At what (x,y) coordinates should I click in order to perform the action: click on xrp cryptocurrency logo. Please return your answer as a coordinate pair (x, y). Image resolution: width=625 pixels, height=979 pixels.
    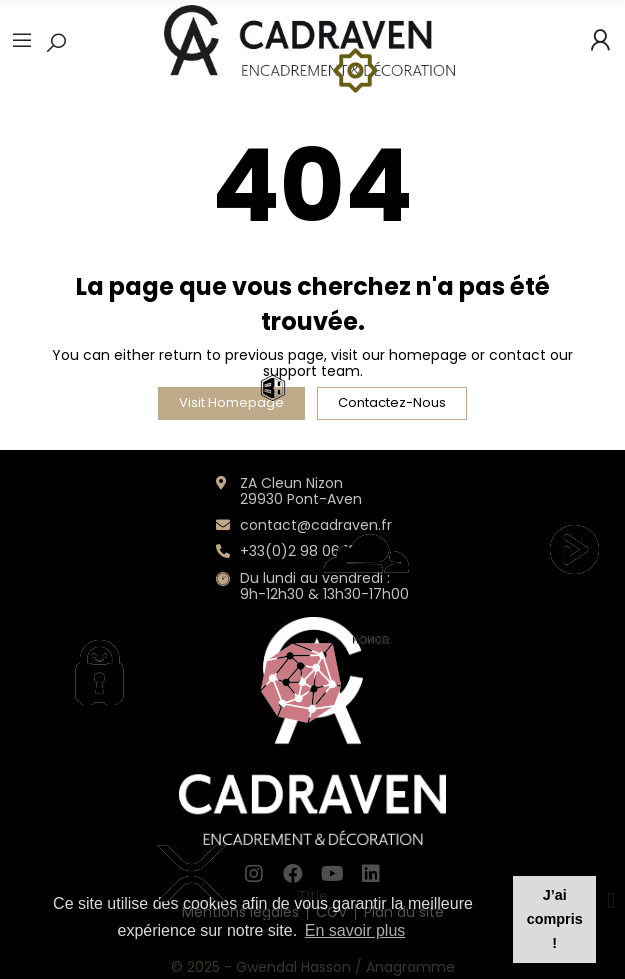
    Looking at the image, I should click on (191, 873).